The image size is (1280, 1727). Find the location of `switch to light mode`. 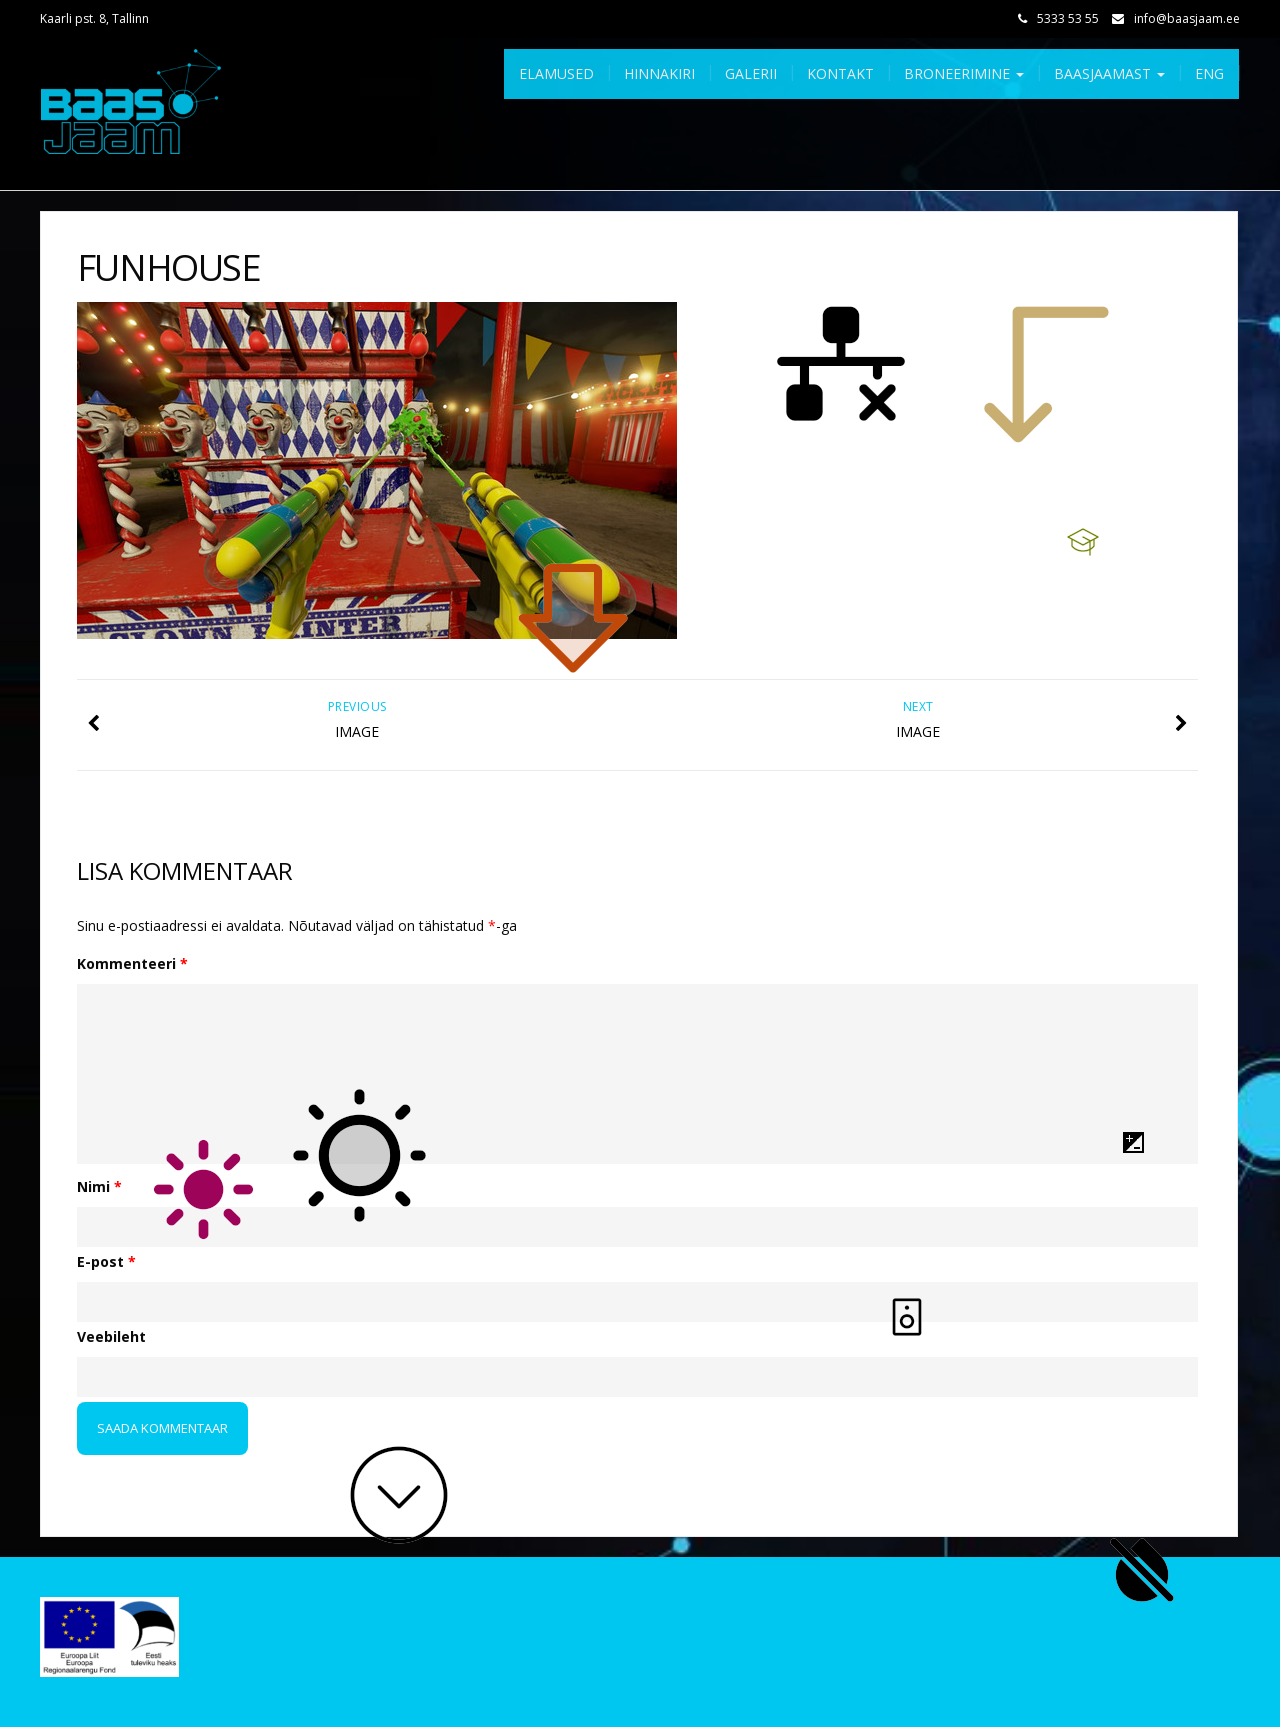

switch to light mode is located at coordinates (203, 1189).